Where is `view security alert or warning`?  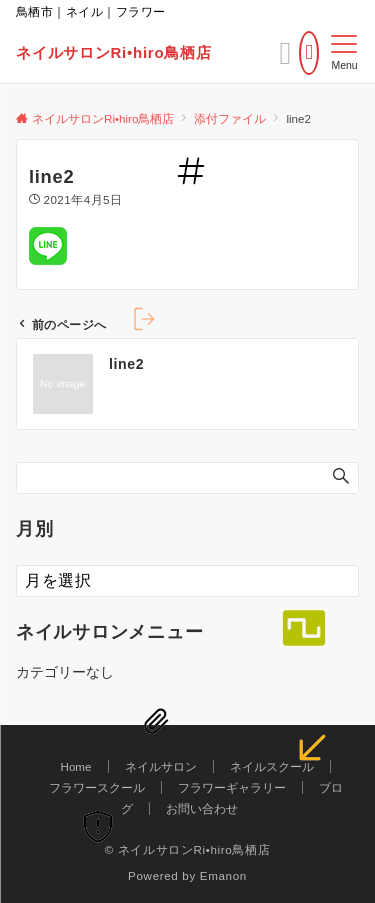 view security alert or warning is located at coordinates (98, 827).